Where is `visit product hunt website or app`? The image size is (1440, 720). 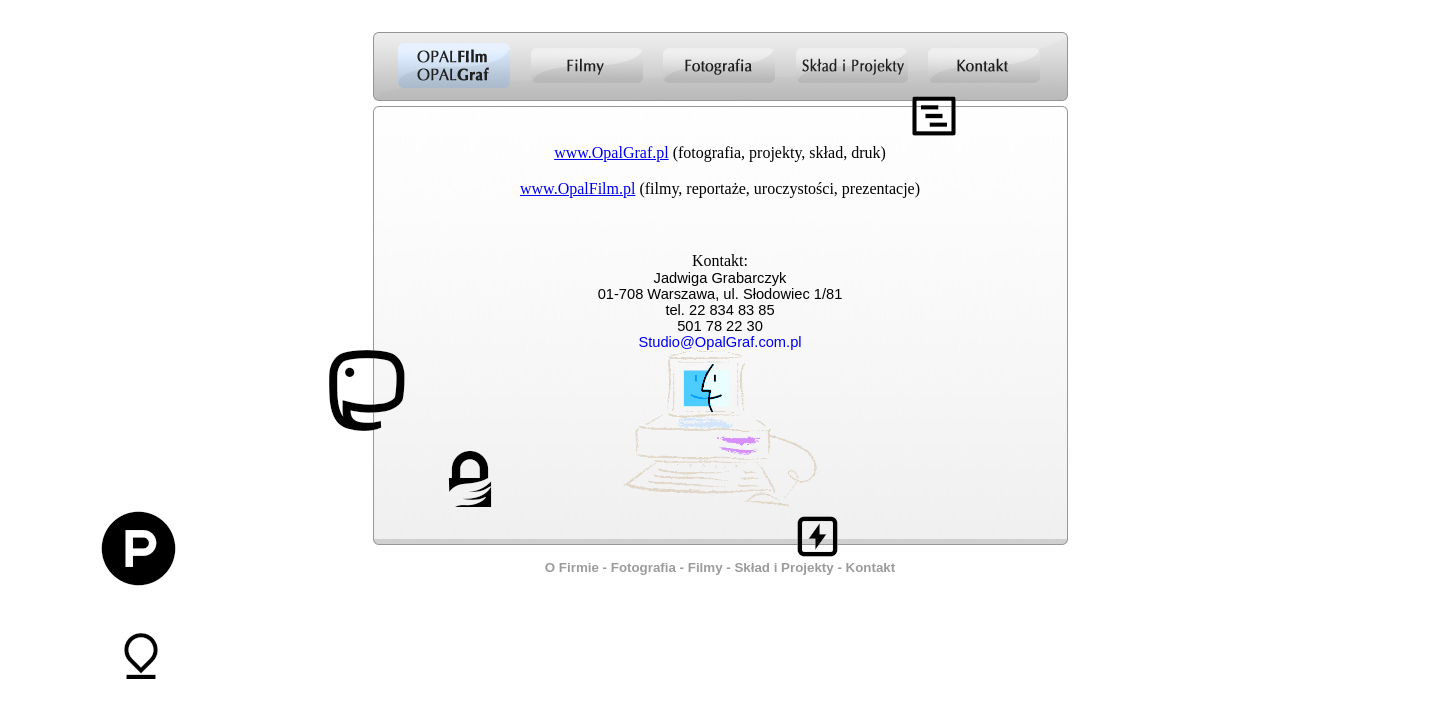 visit product hunt website or app is located at coordinates (138, 548).